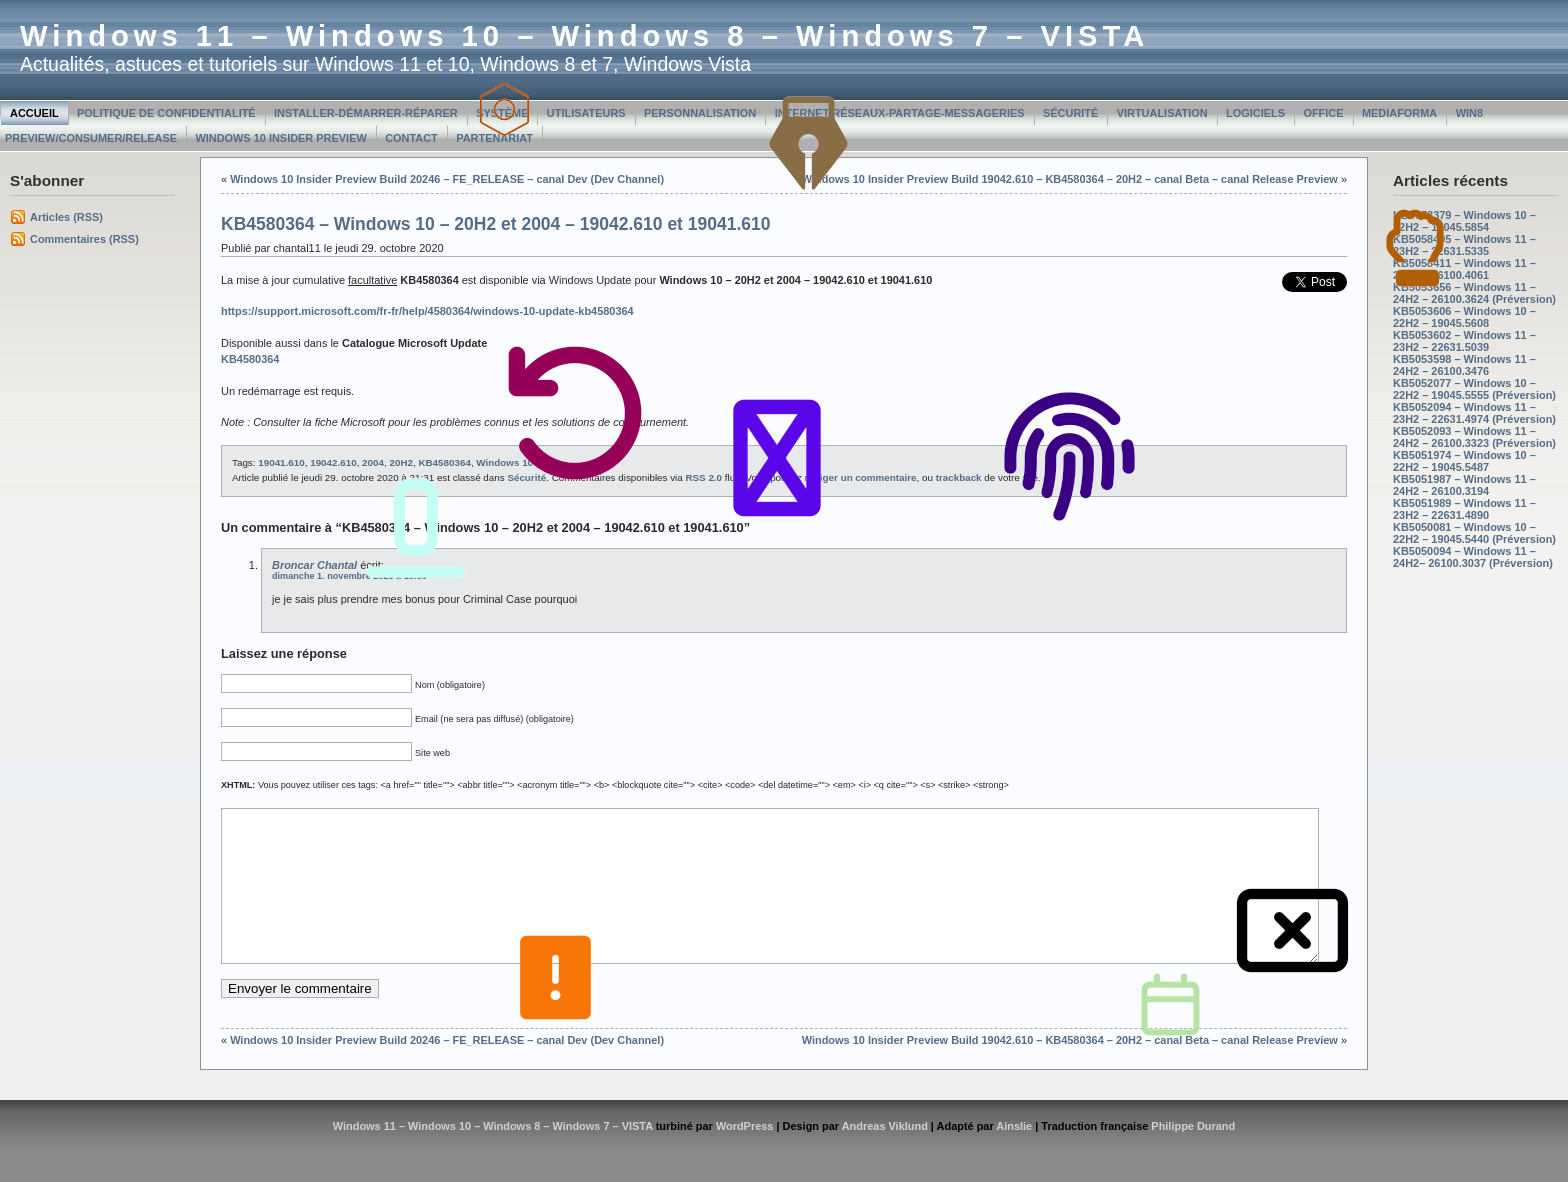  What do you see at coordinates (1415, 248) in the screenshot?
I see `indicate a fist bump or greeting gesture` at bounding box center [1415, 248].